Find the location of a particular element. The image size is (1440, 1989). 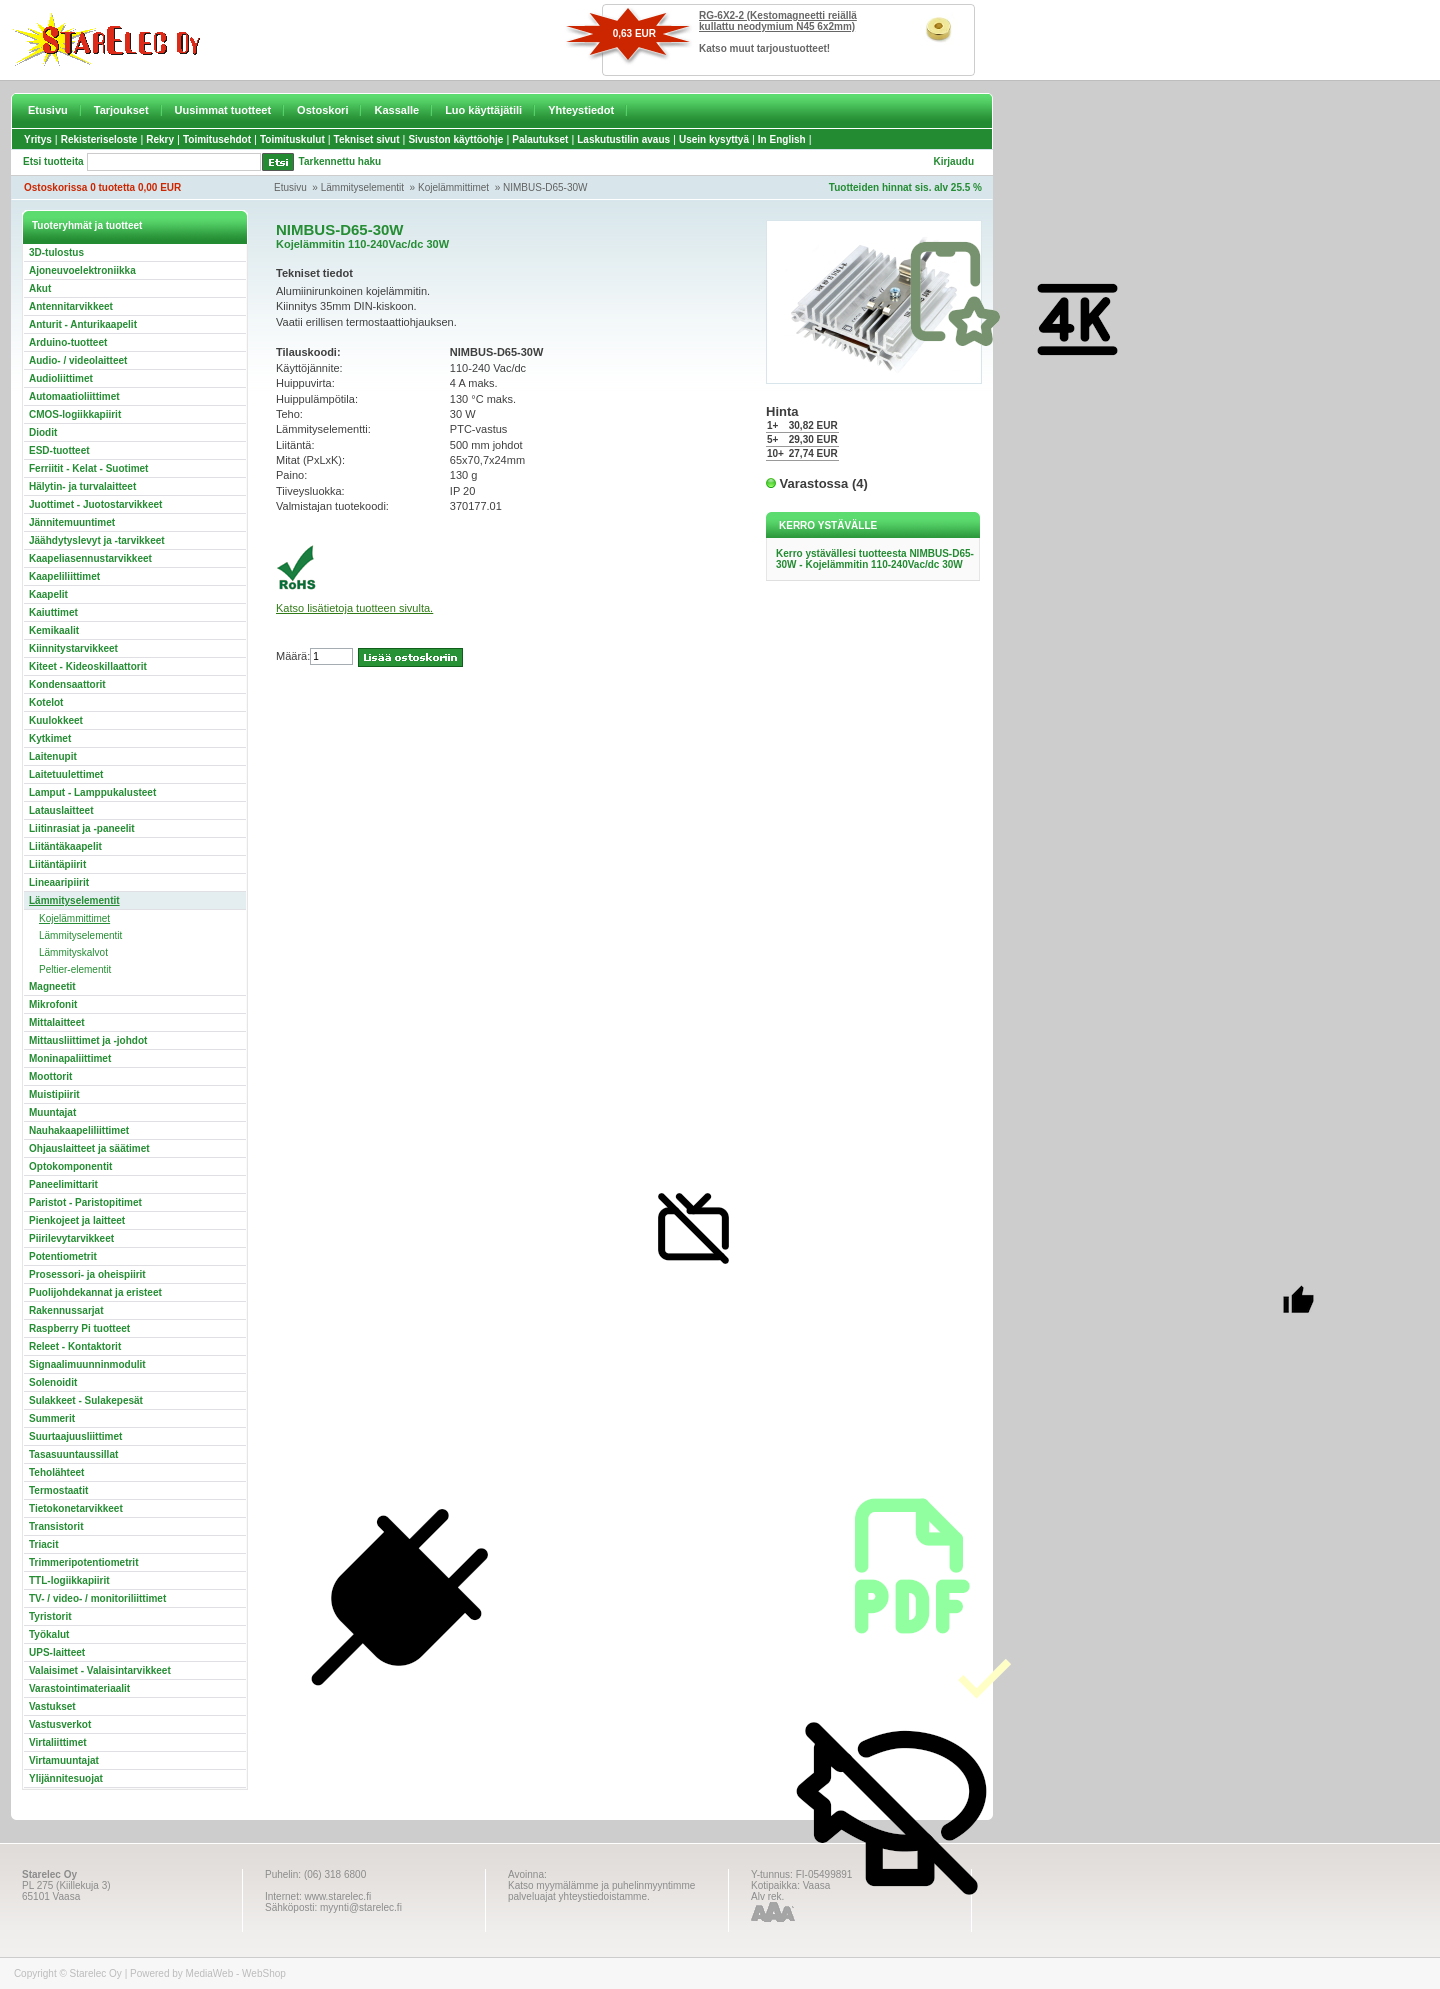

connect to a power source is located at coordinates (396, 1600).